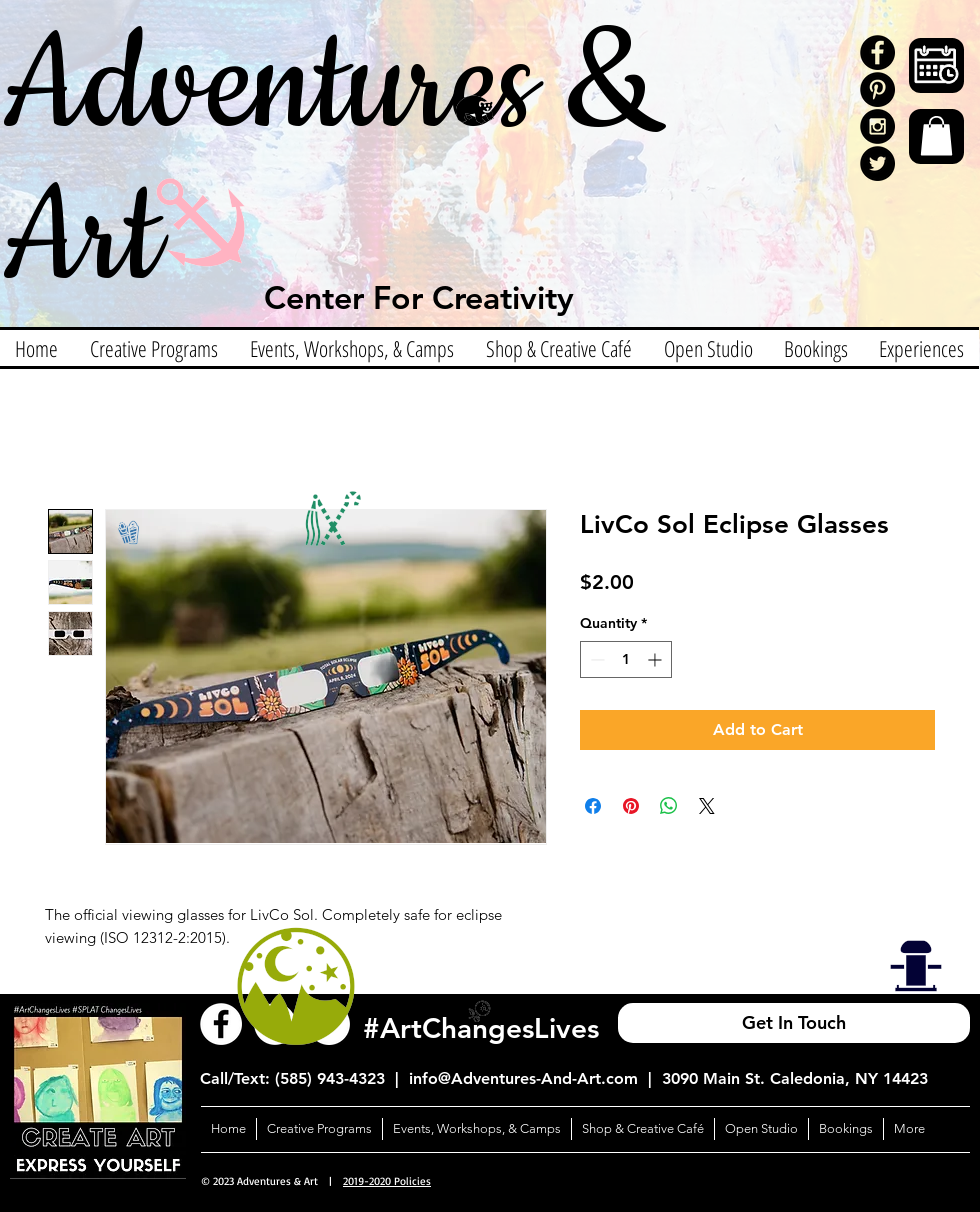 This screenshot has width=980, height=1212. What do you see at coordinates (475, 110) in the screenshot?
I see `polar bear icon for wildlife or arctic-themed game` at bounding box center [475, 110].